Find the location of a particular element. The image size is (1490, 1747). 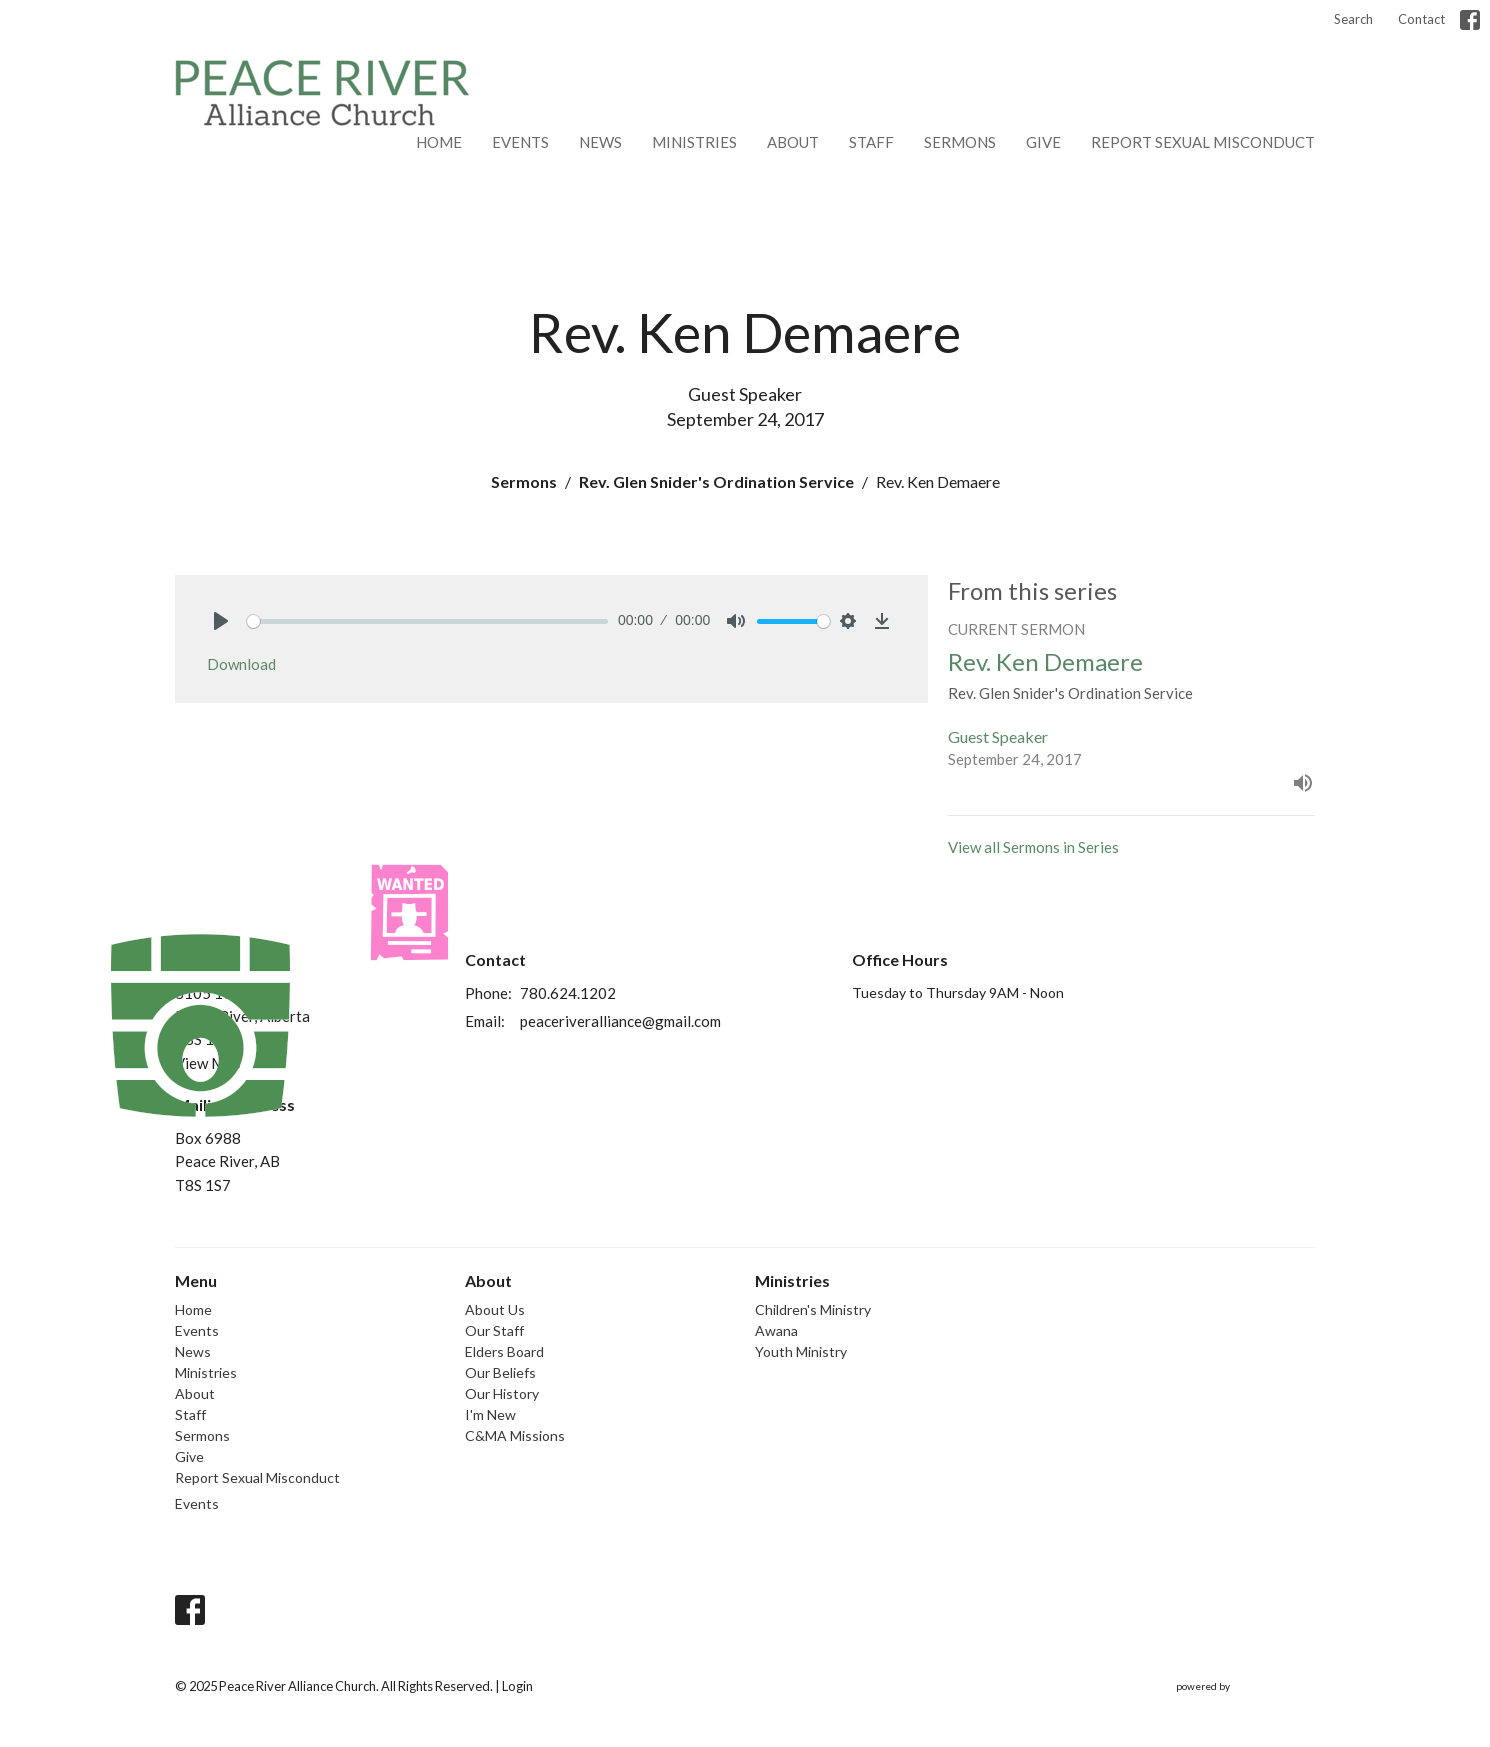

access barrel or keg inventory in game is located at coordinates (200, 1025).